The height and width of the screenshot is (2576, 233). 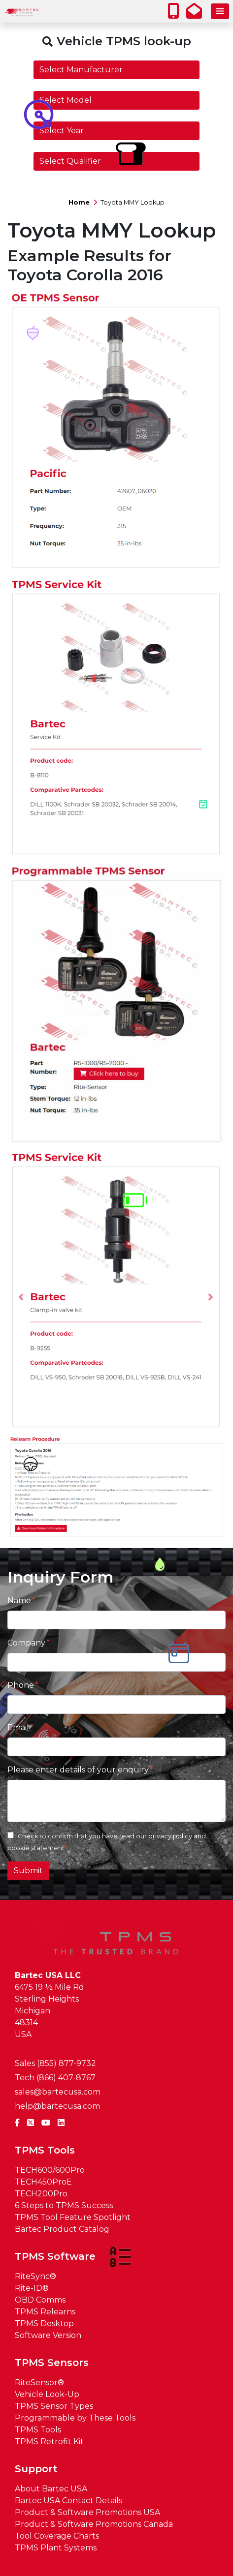 What do you see at coordinates (203, 804) in the screenshot?
I see `confirm or complete a scheduled event` at bounding box center [203, 804].